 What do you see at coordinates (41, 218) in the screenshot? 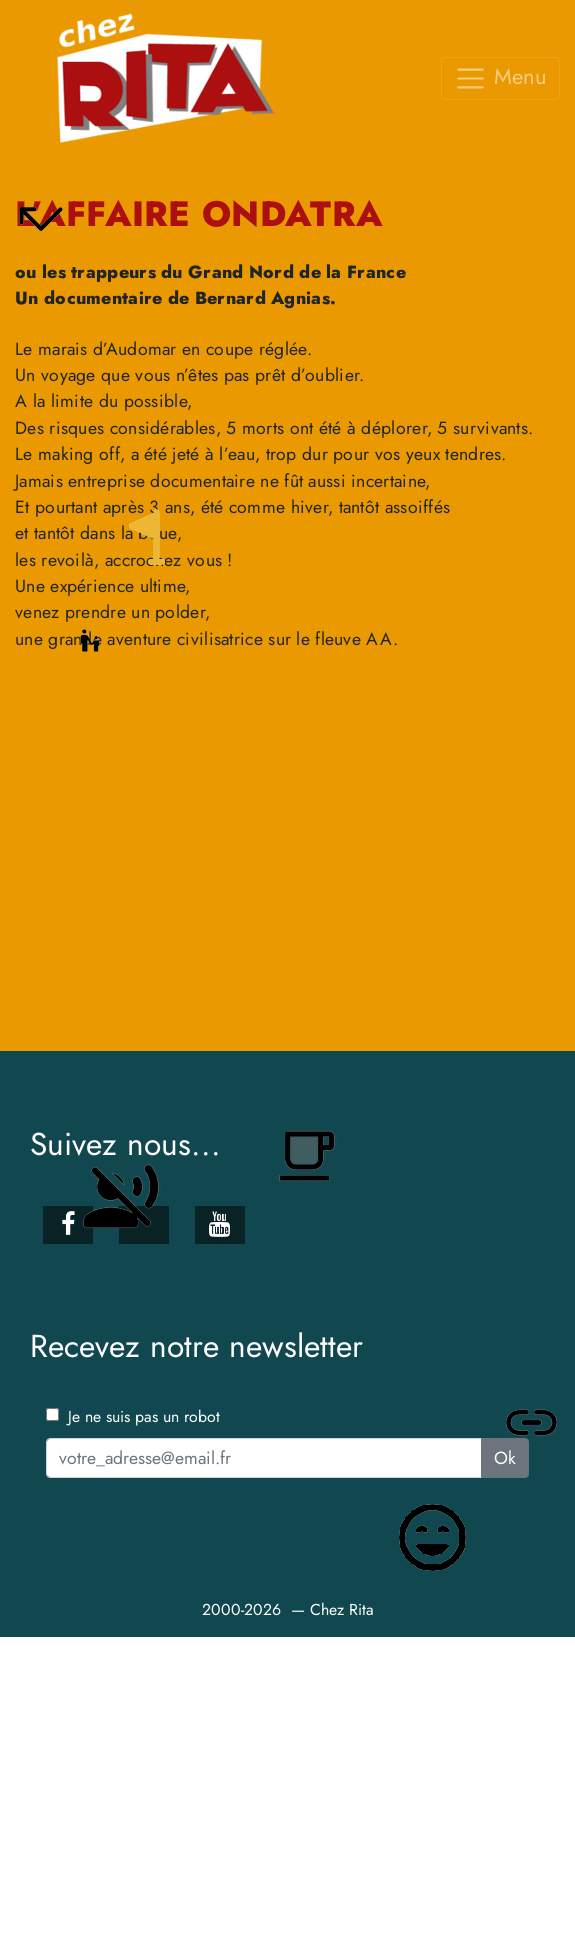
I see `go back or return to previous step` at bounding box center [41, 218].